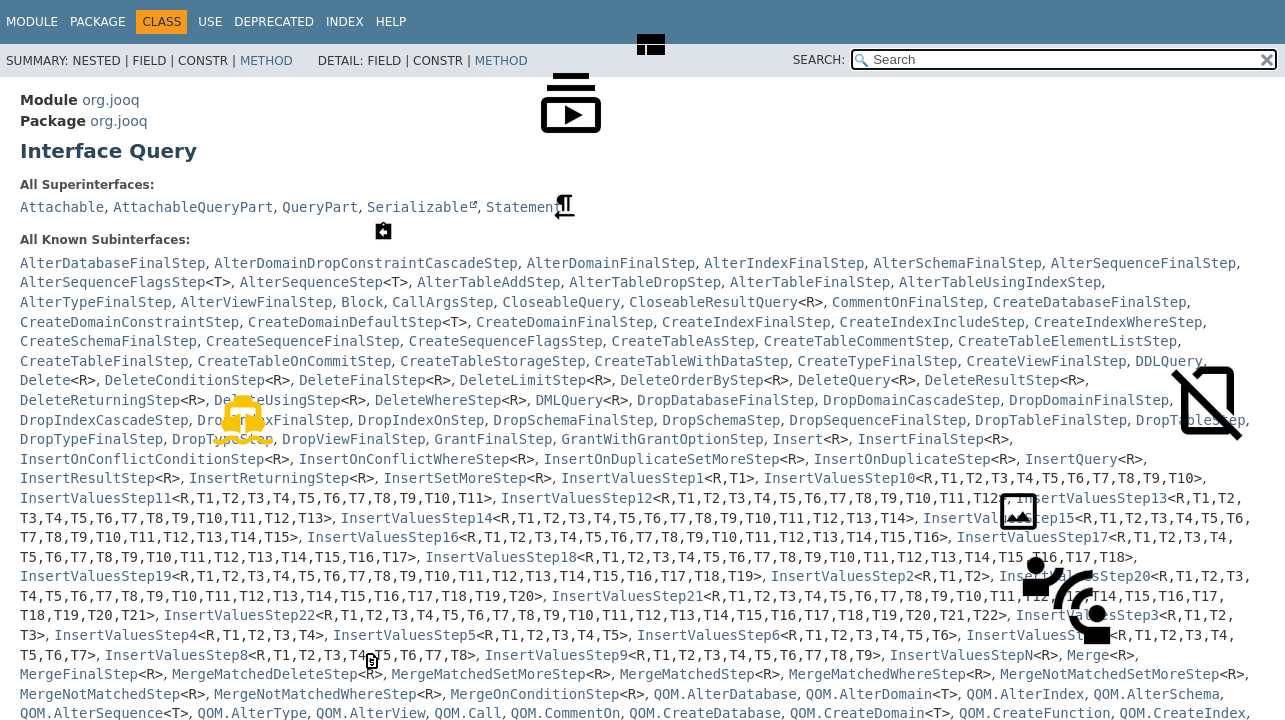  What do you see at coordinates (650, 45) in the screenshot?
I see `switch to compact view mode` at bounding box center [650, 45].